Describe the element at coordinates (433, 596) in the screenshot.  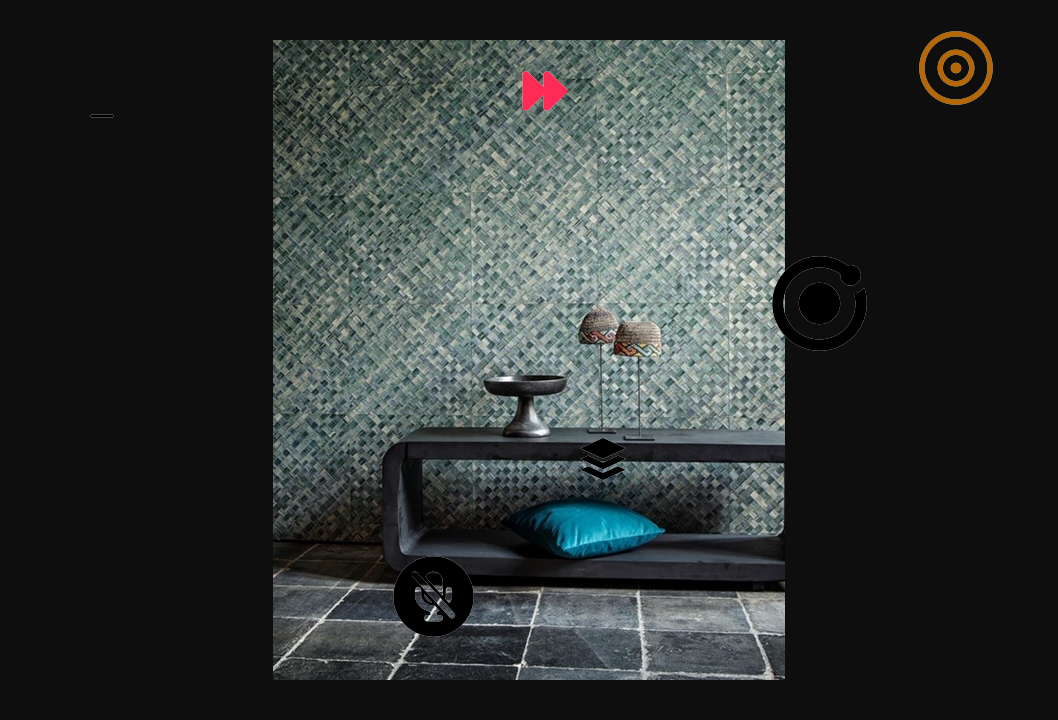
I see `mute your microphone` at that location.